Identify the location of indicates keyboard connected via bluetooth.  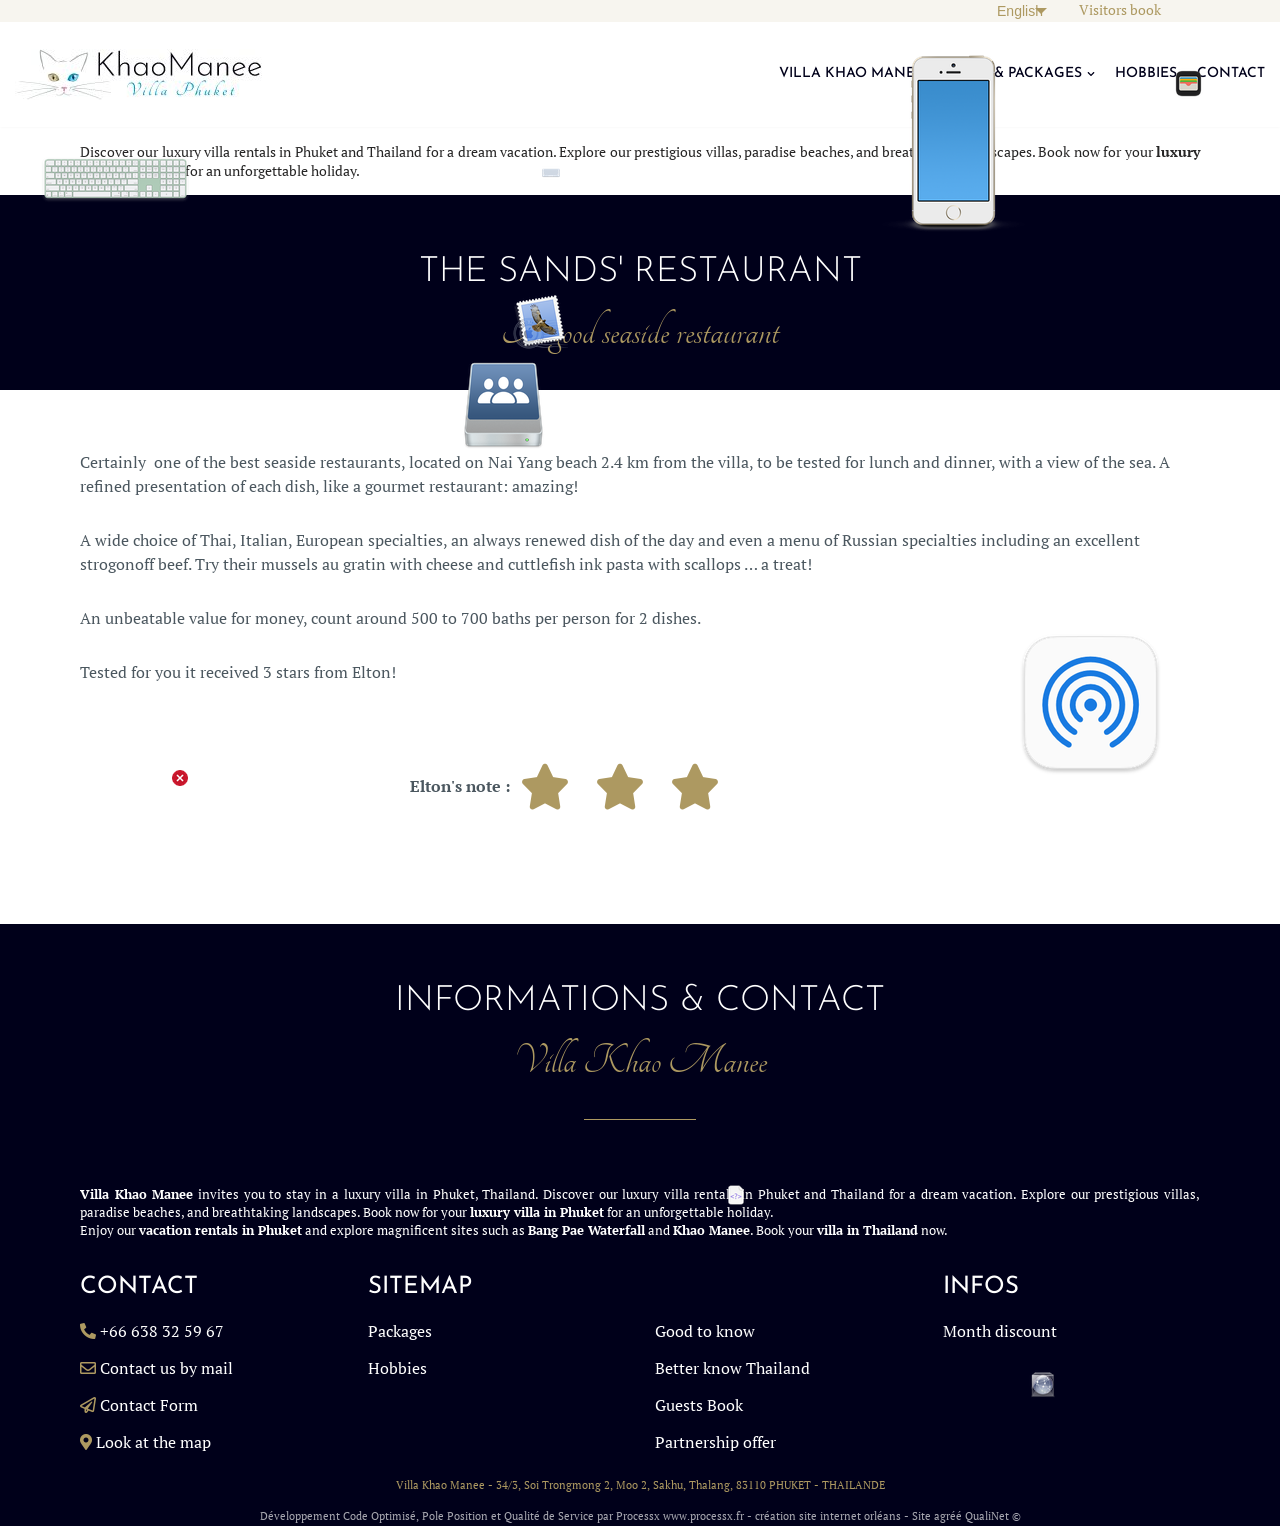
(551, 173).